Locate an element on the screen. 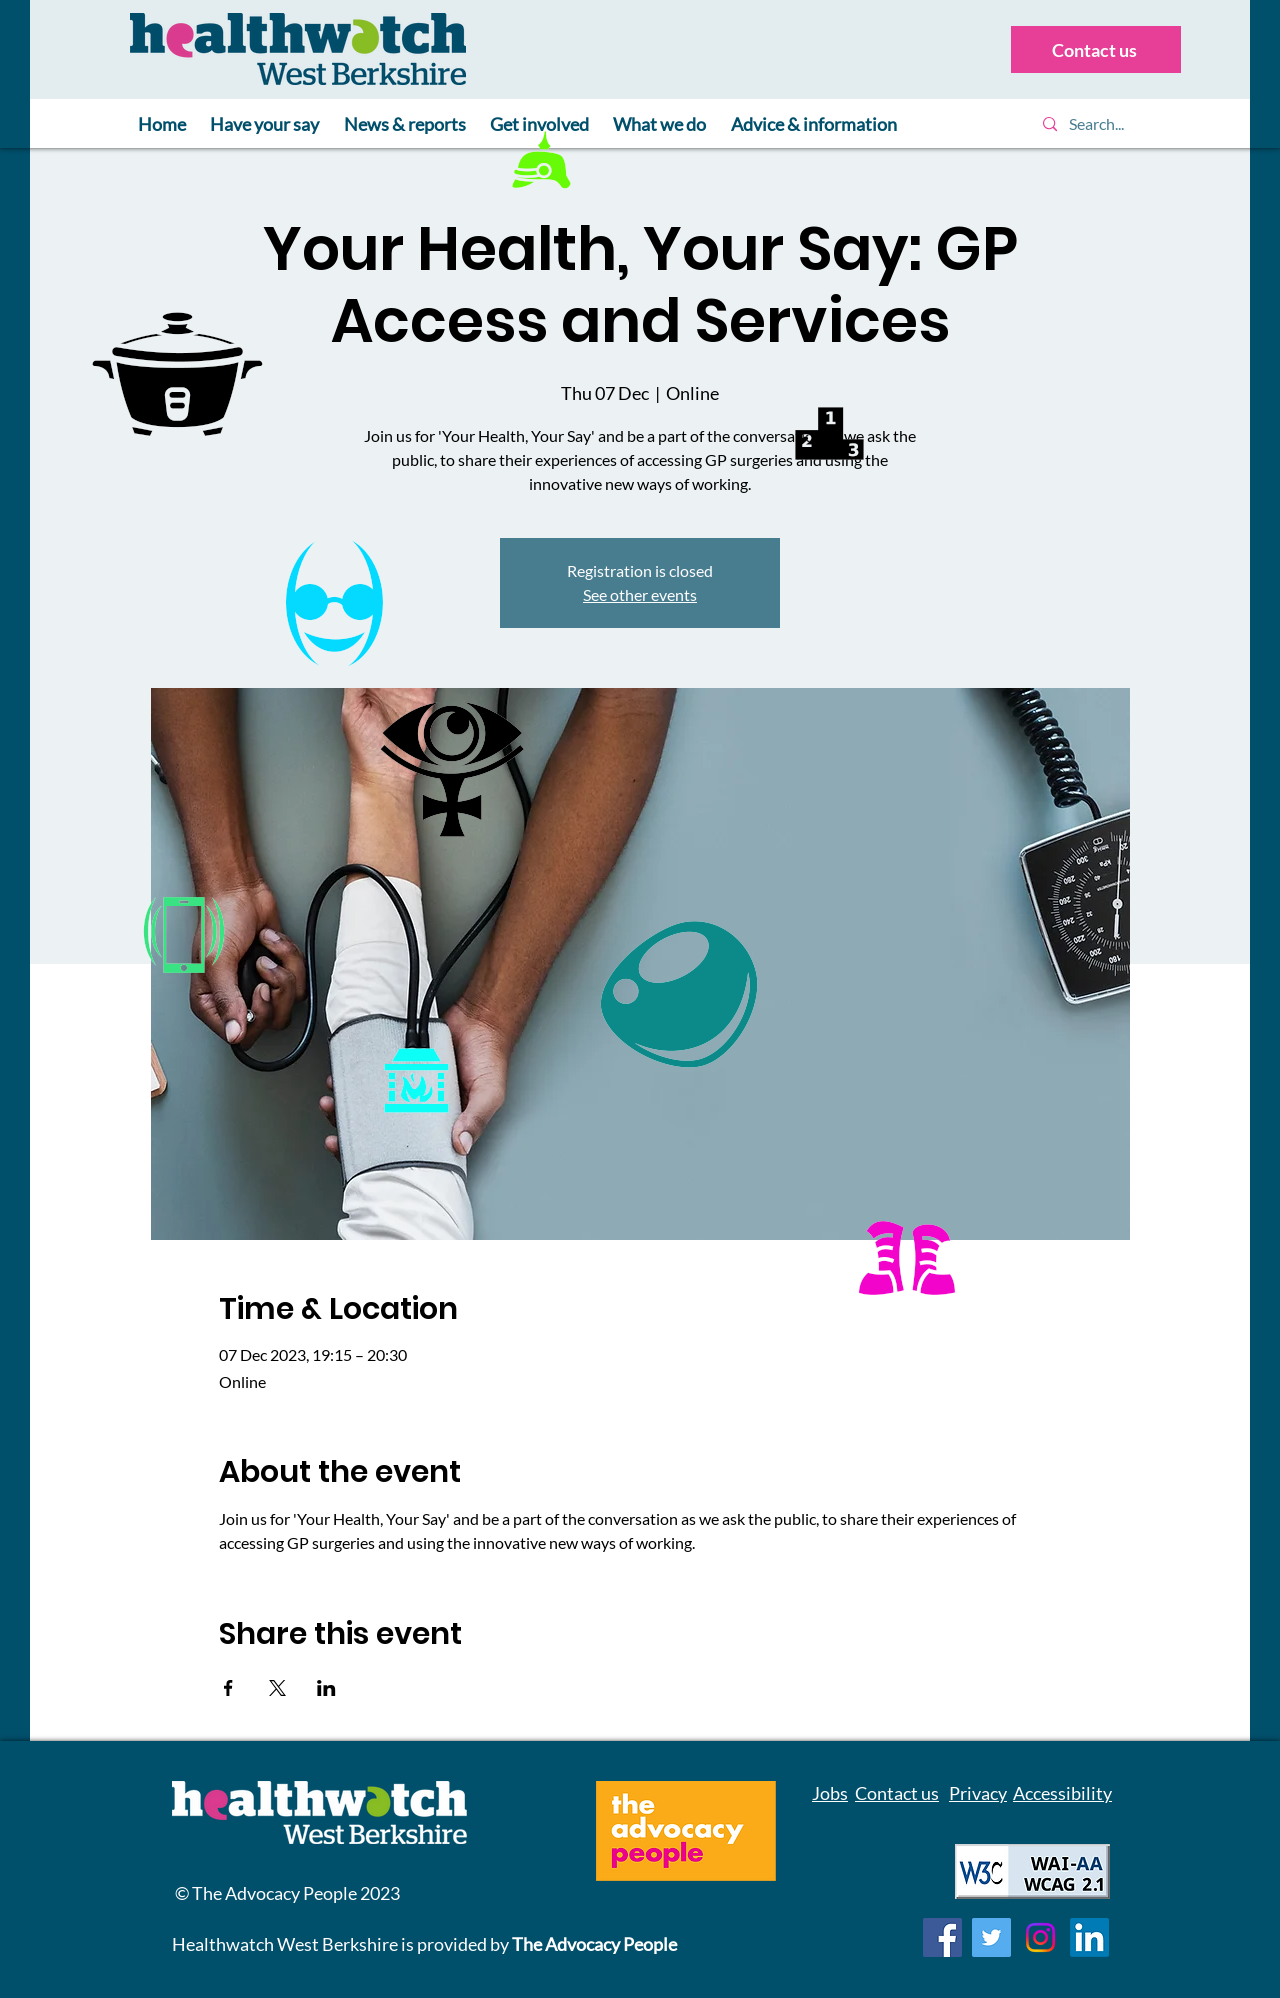 The width and height of the screenshot is (1280, 1998). equip steel-toe boots to your character is located at coordinates (907, 1257).